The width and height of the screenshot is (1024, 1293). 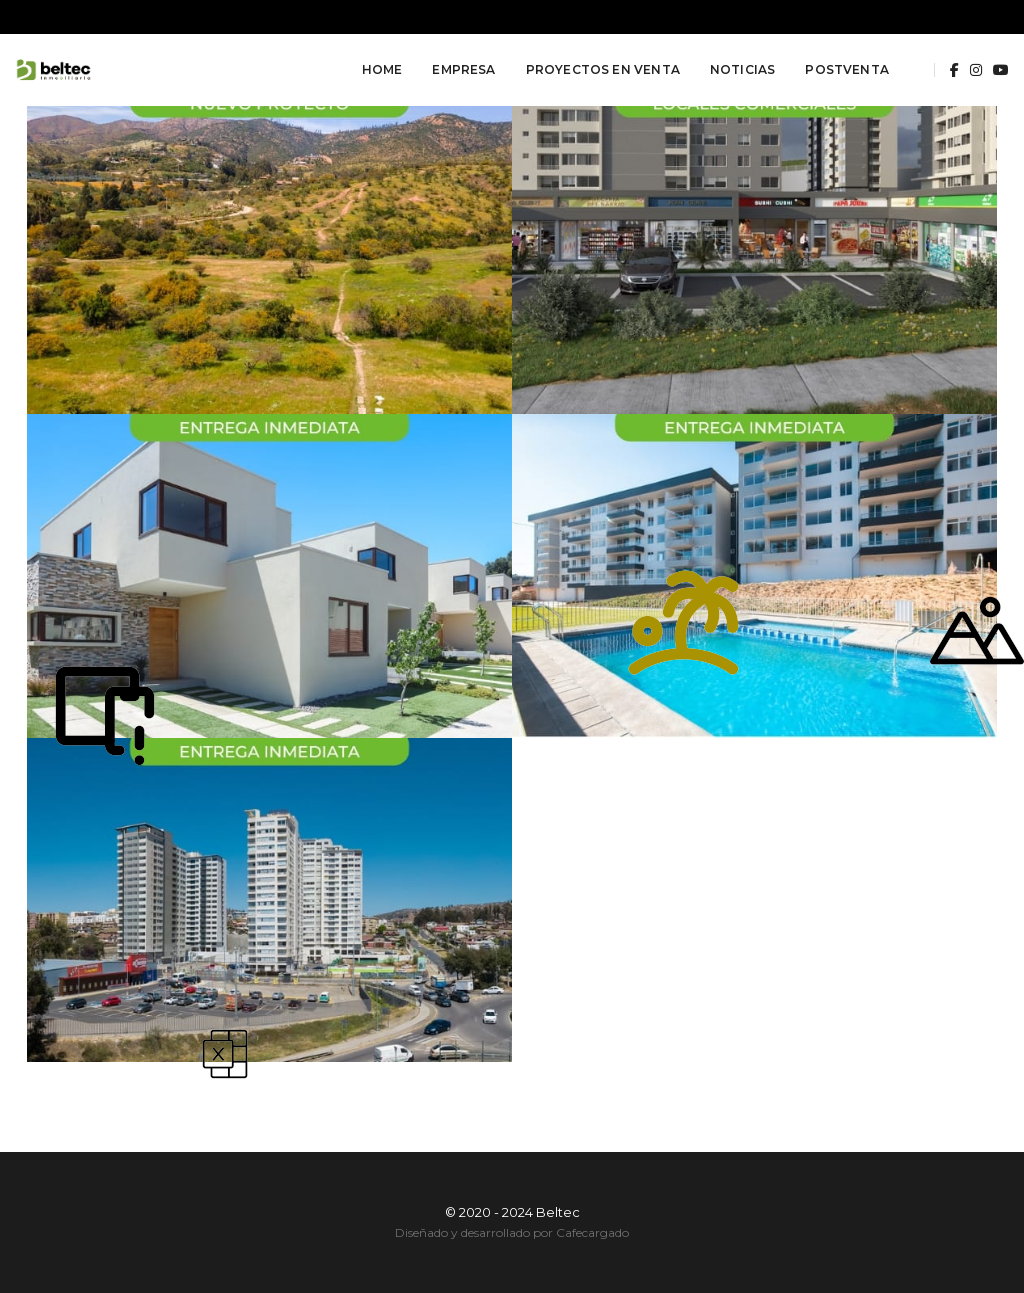 I want to click on open microsoft excel, so click(x=227, y=1054).